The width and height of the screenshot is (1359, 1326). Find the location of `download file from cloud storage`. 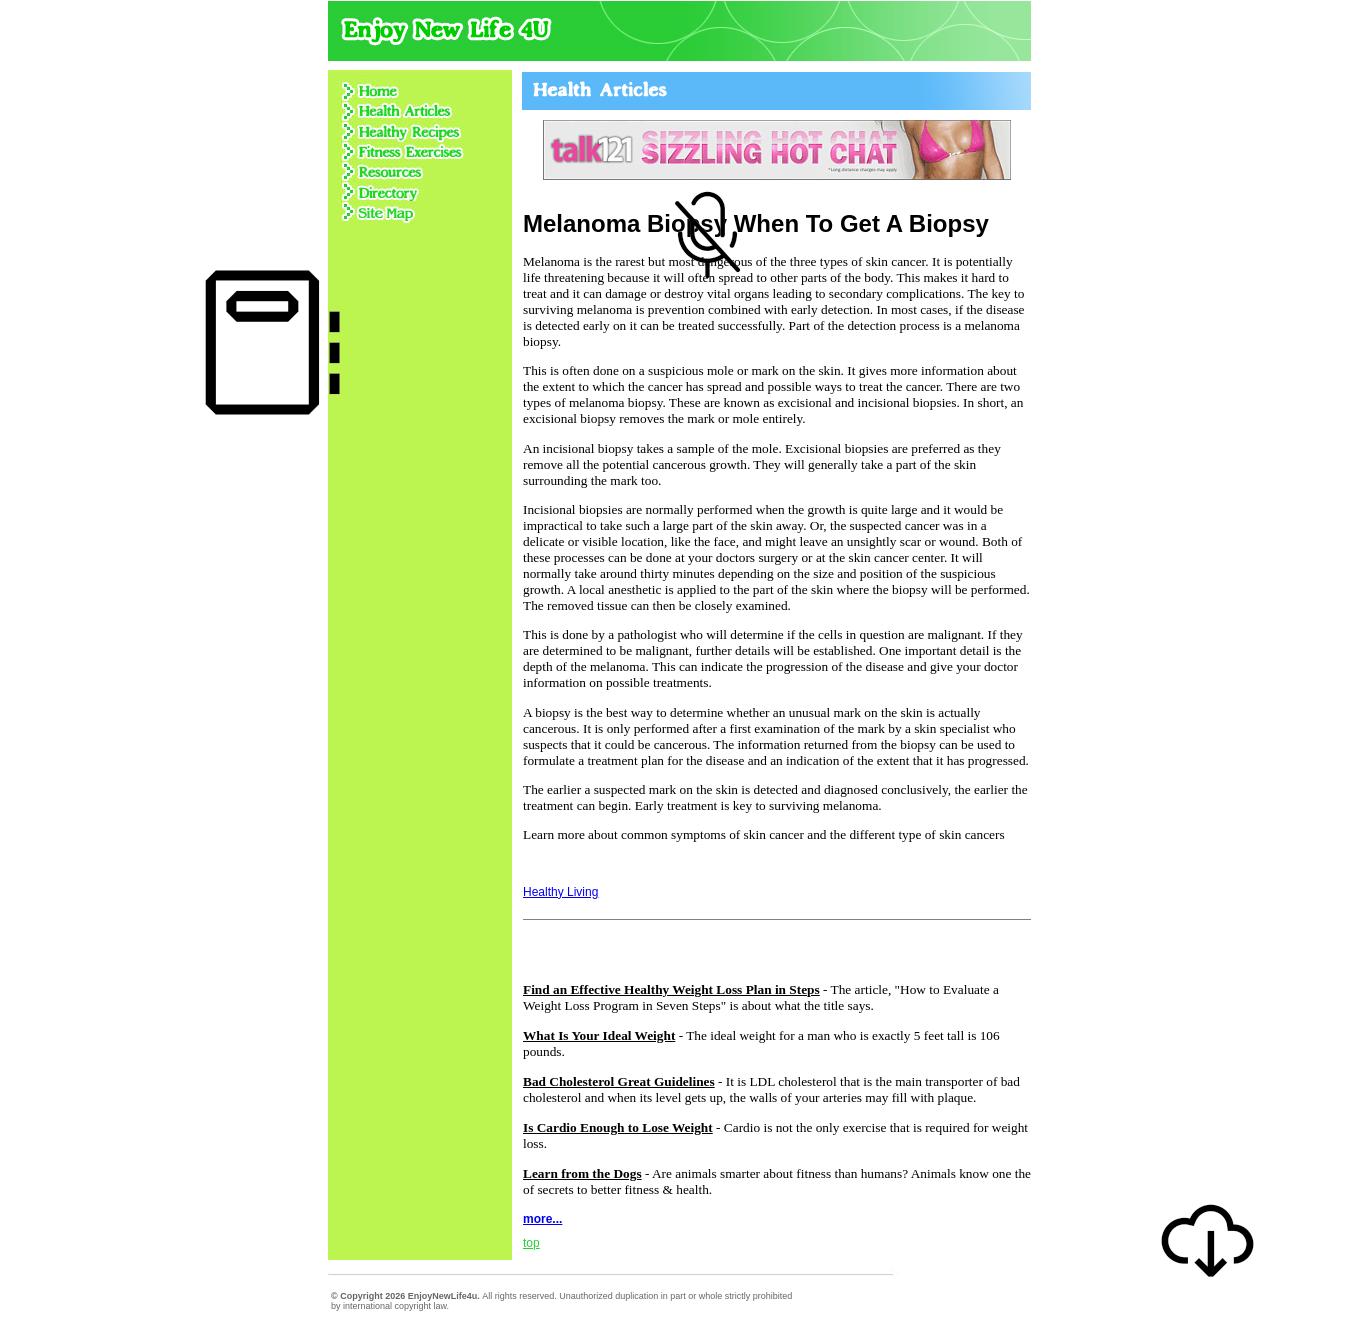

download file from cloud storage is located at coordinates (1207, 1237).